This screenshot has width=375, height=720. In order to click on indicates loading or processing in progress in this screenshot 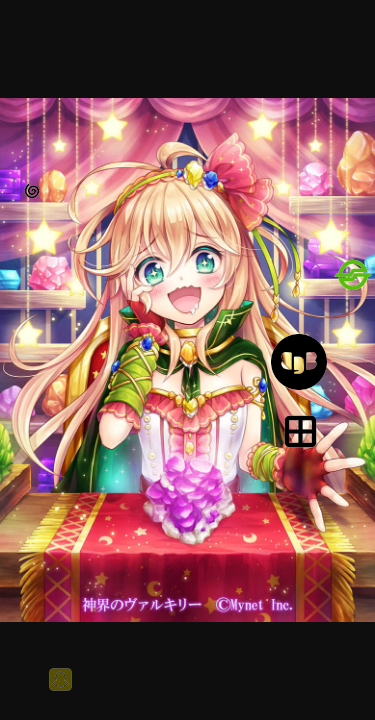, I will do `click(32, 191)`.